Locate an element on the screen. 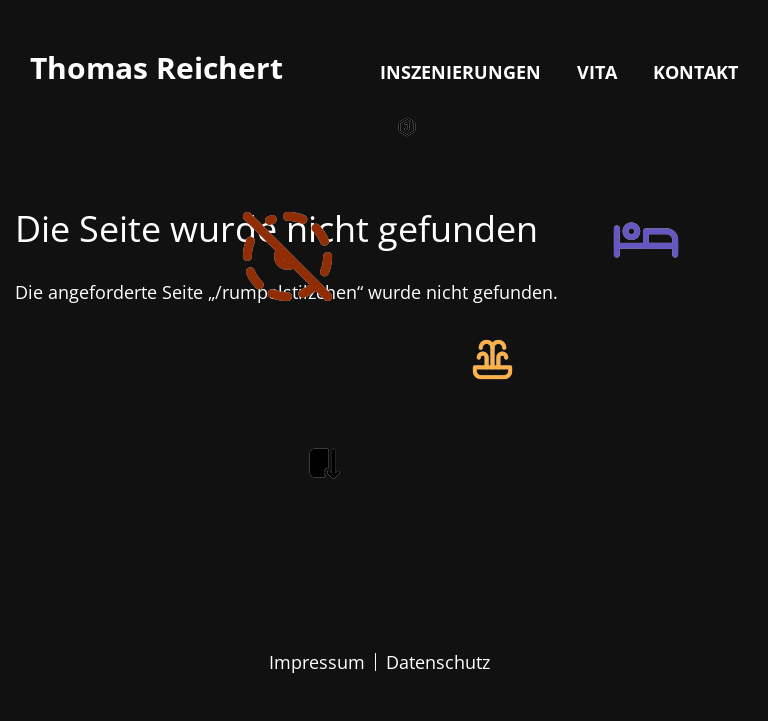  auto-fit content to bottom of container is located at coordinates (324, 463).